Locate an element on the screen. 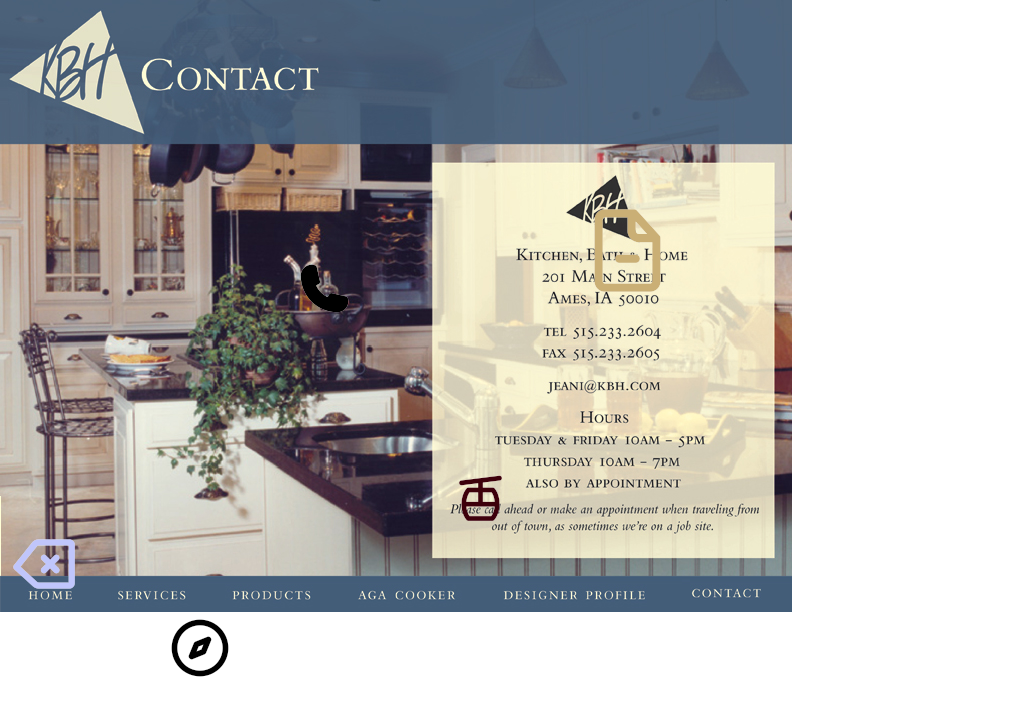 The image size is (1024, 720). make a phone call is located at coordinates (324, 288).